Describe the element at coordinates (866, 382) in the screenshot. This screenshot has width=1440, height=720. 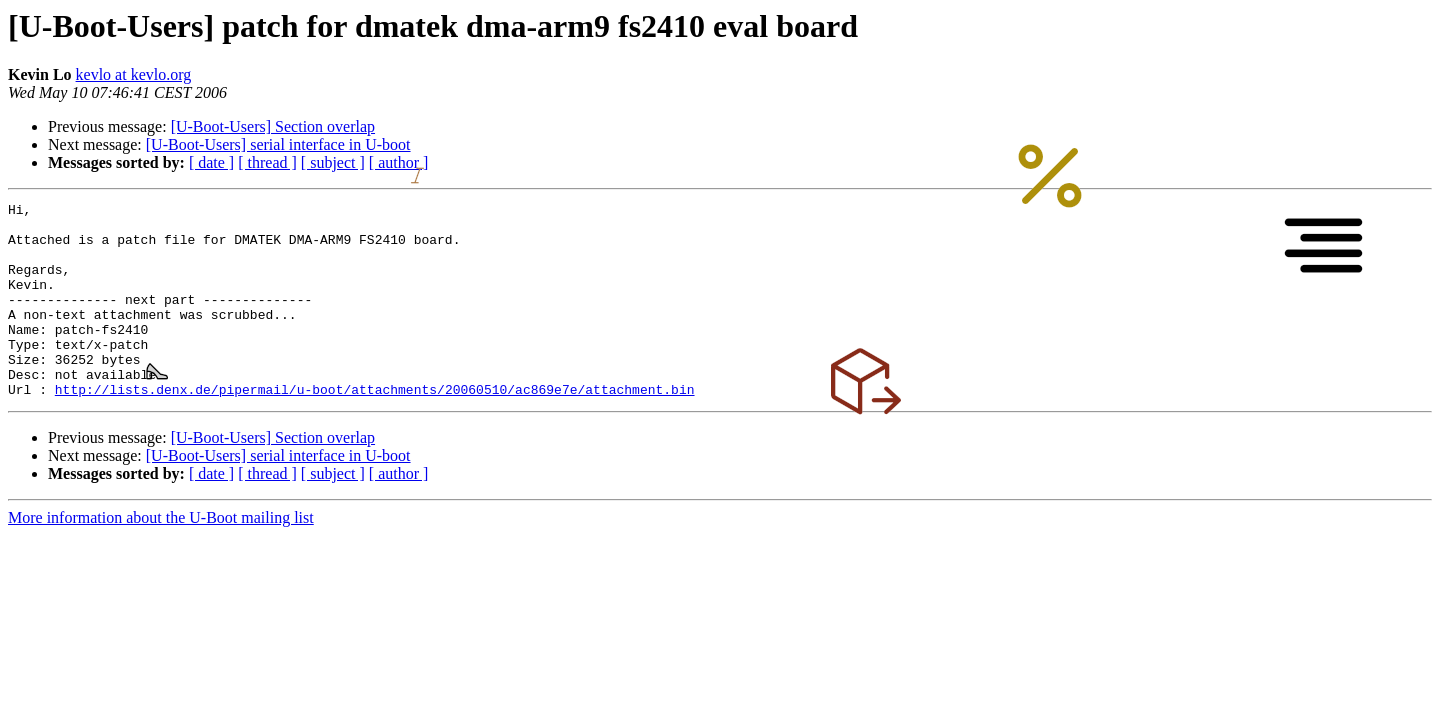
I see `view packages that depend on this project` at that location.